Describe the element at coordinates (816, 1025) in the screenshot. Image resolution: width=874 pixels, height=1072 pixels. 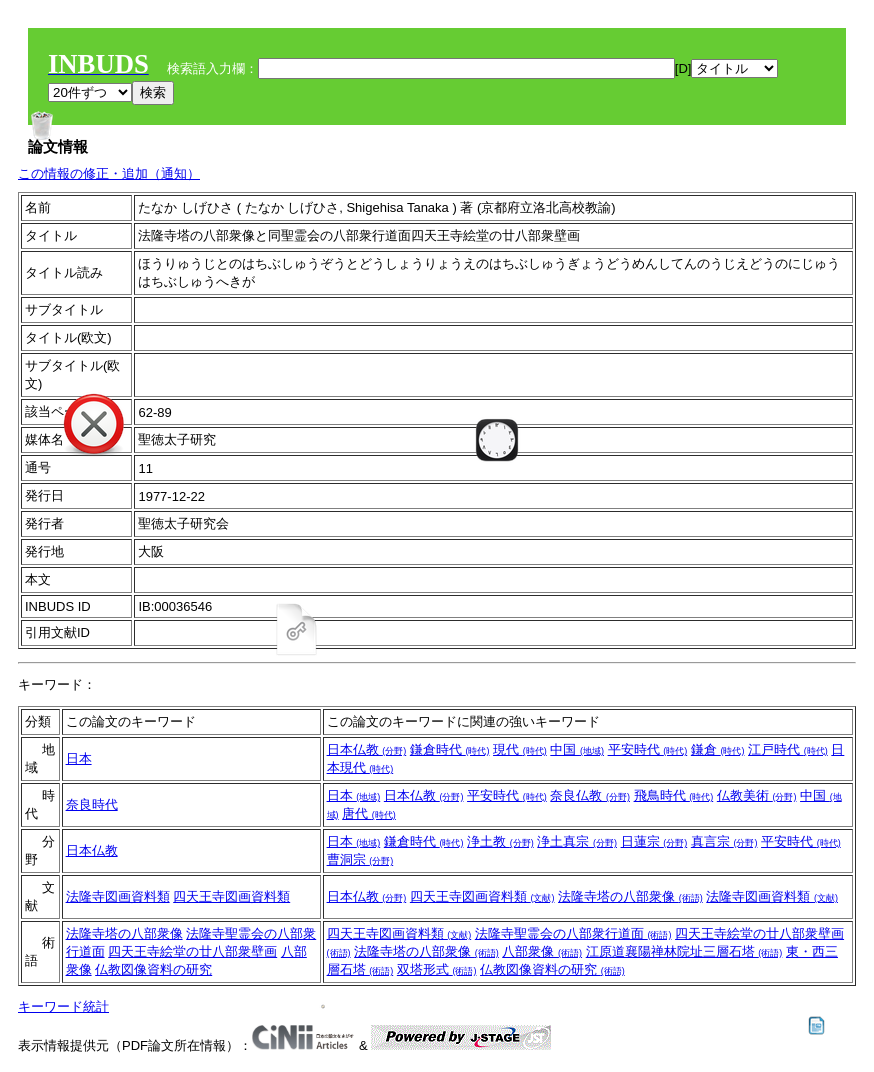
I see `open a text document template file` at that location.